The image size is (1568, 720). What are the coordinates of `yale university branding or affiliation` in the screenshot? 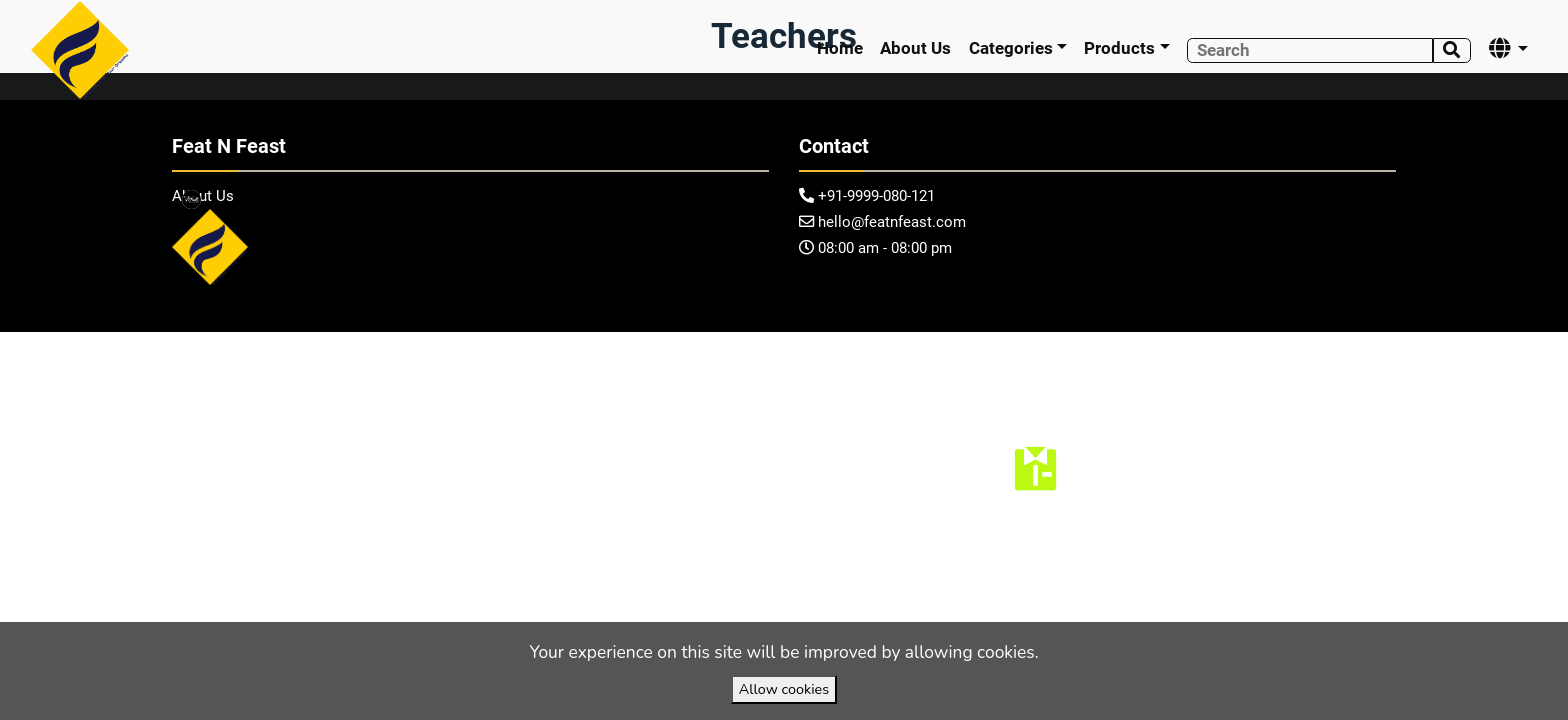 It's located at (191, 199).